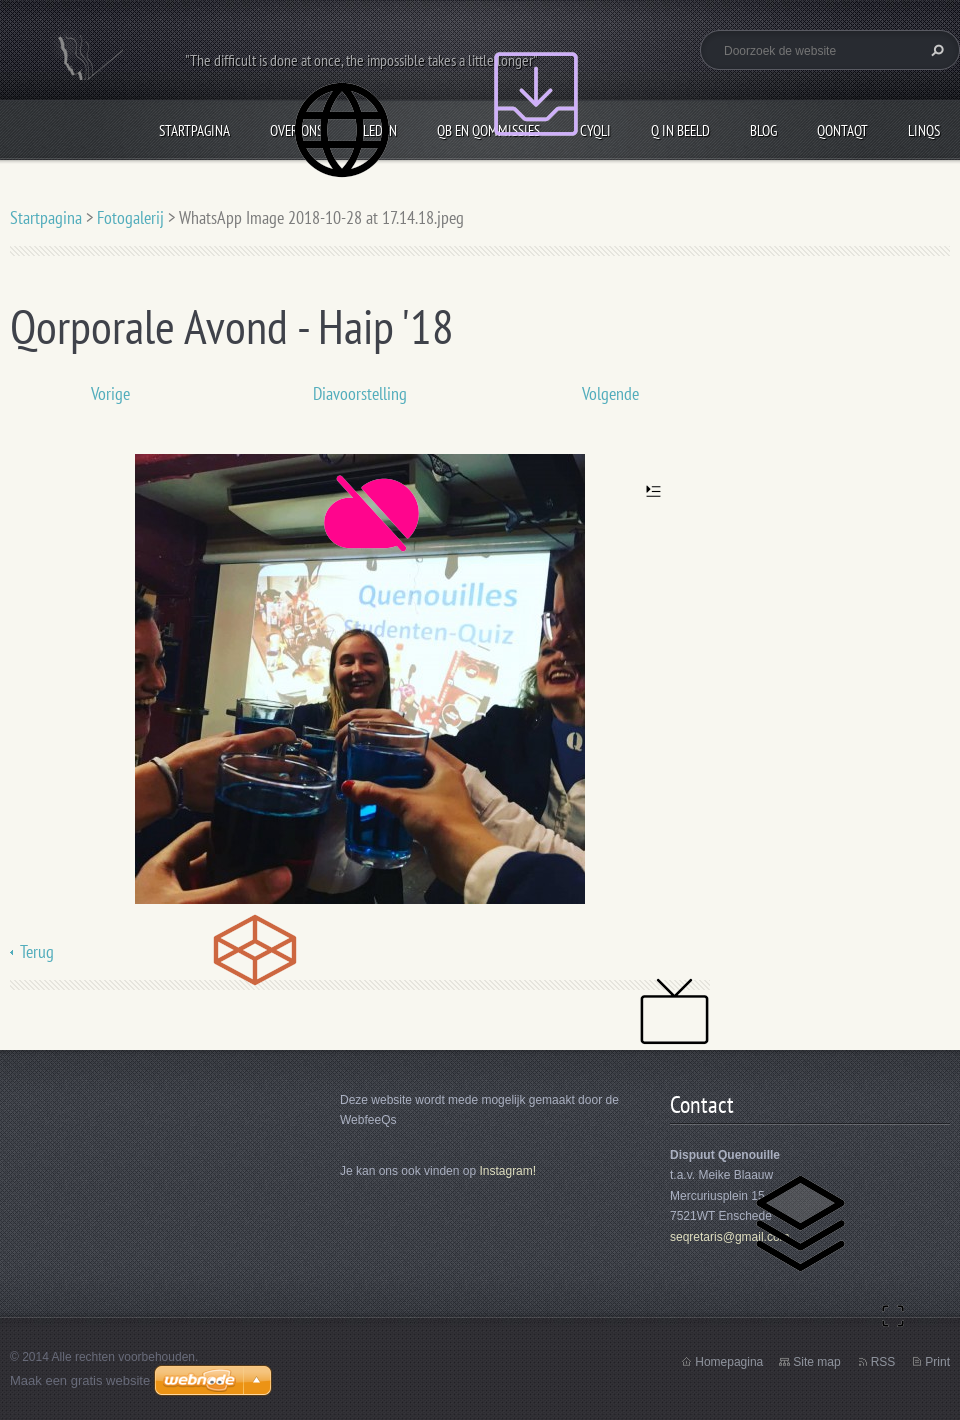 This screenshot has height=1420, width=960. I want to click on increase text indentation, so click(653, 491).